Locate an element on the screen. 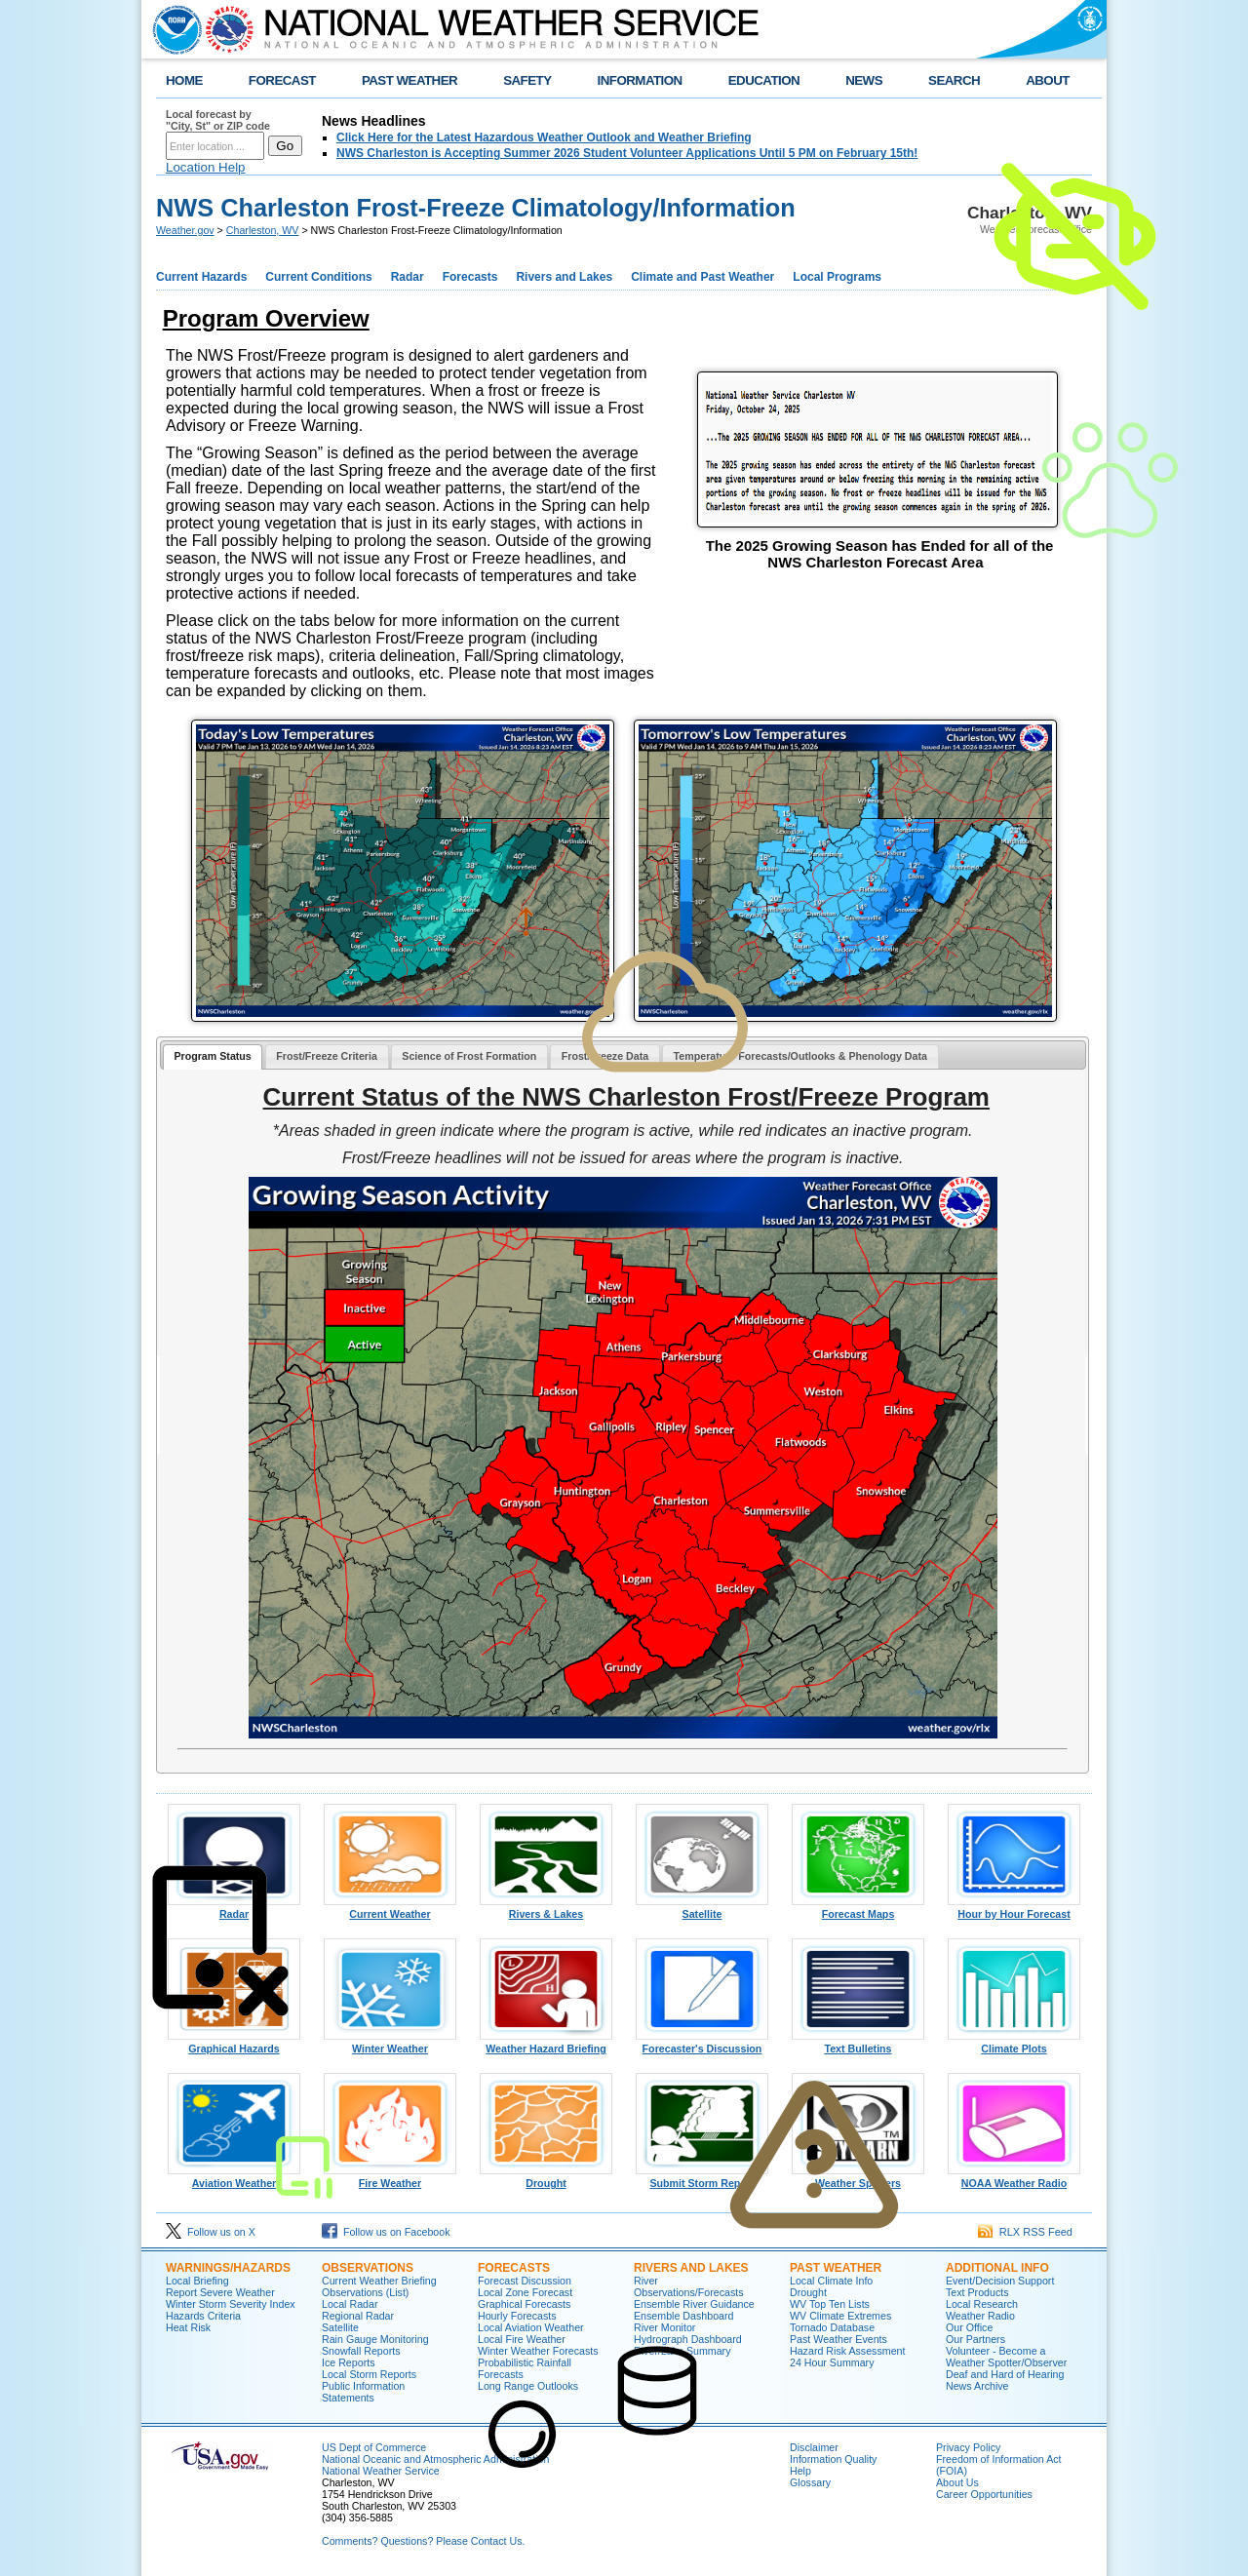 This screenshot has height=2576, width=1248. access database storage is located at coordinates (657, 2391).